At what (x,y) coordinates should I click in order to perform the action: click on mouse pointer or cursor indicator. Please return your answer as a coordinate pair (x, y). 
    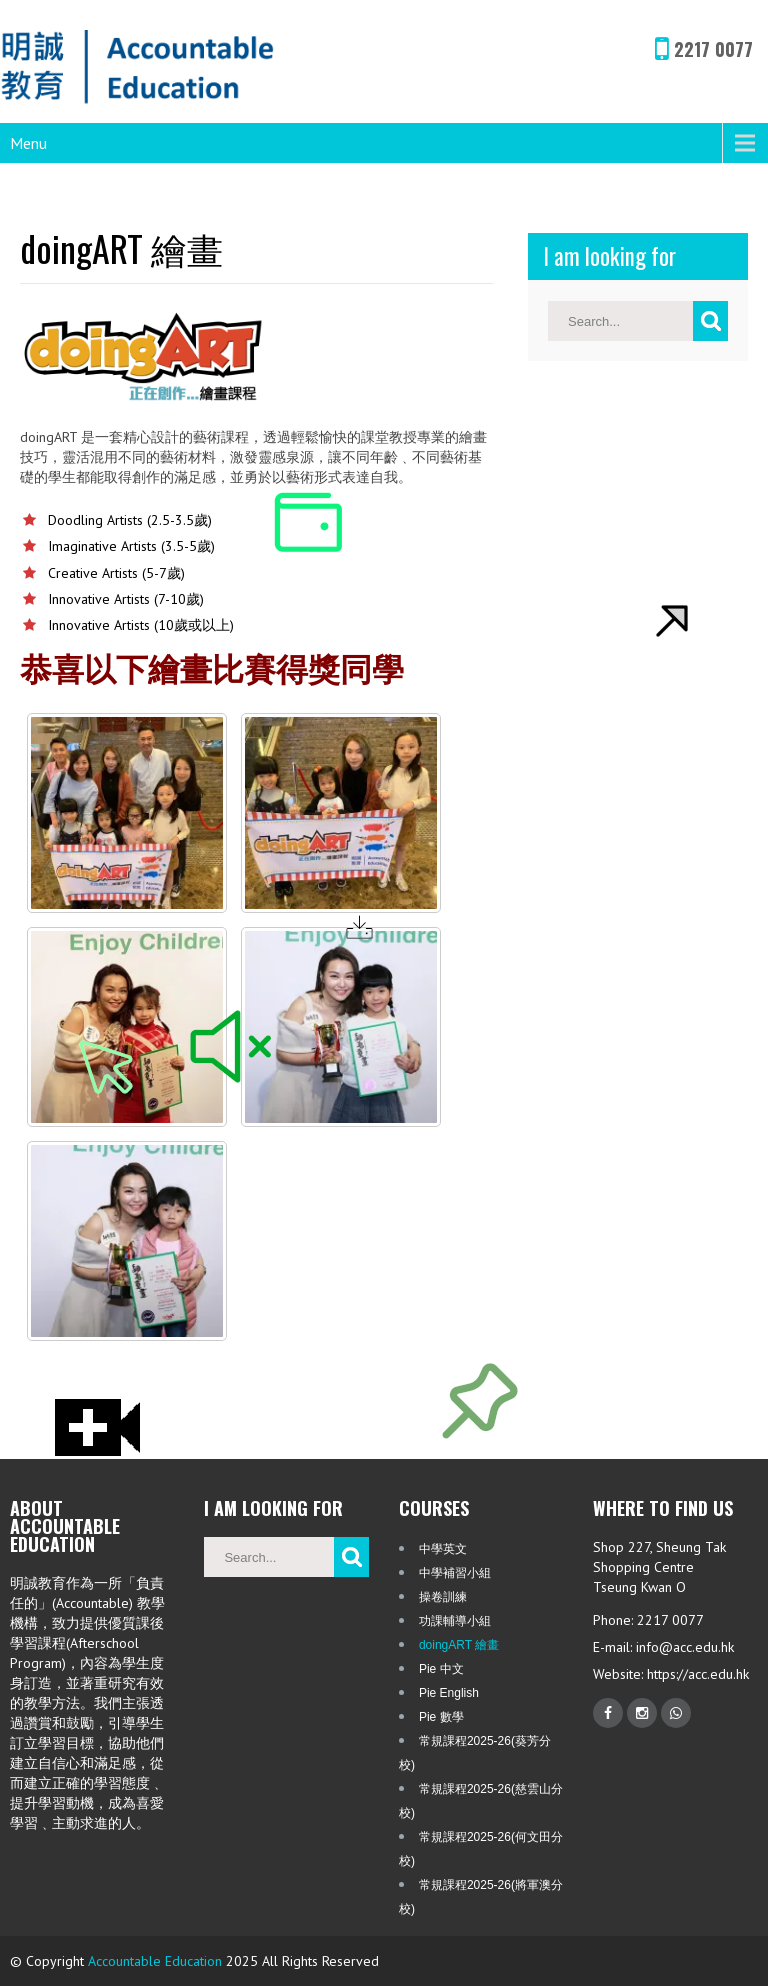
    Looking at the image, I should click on (106, 1067).